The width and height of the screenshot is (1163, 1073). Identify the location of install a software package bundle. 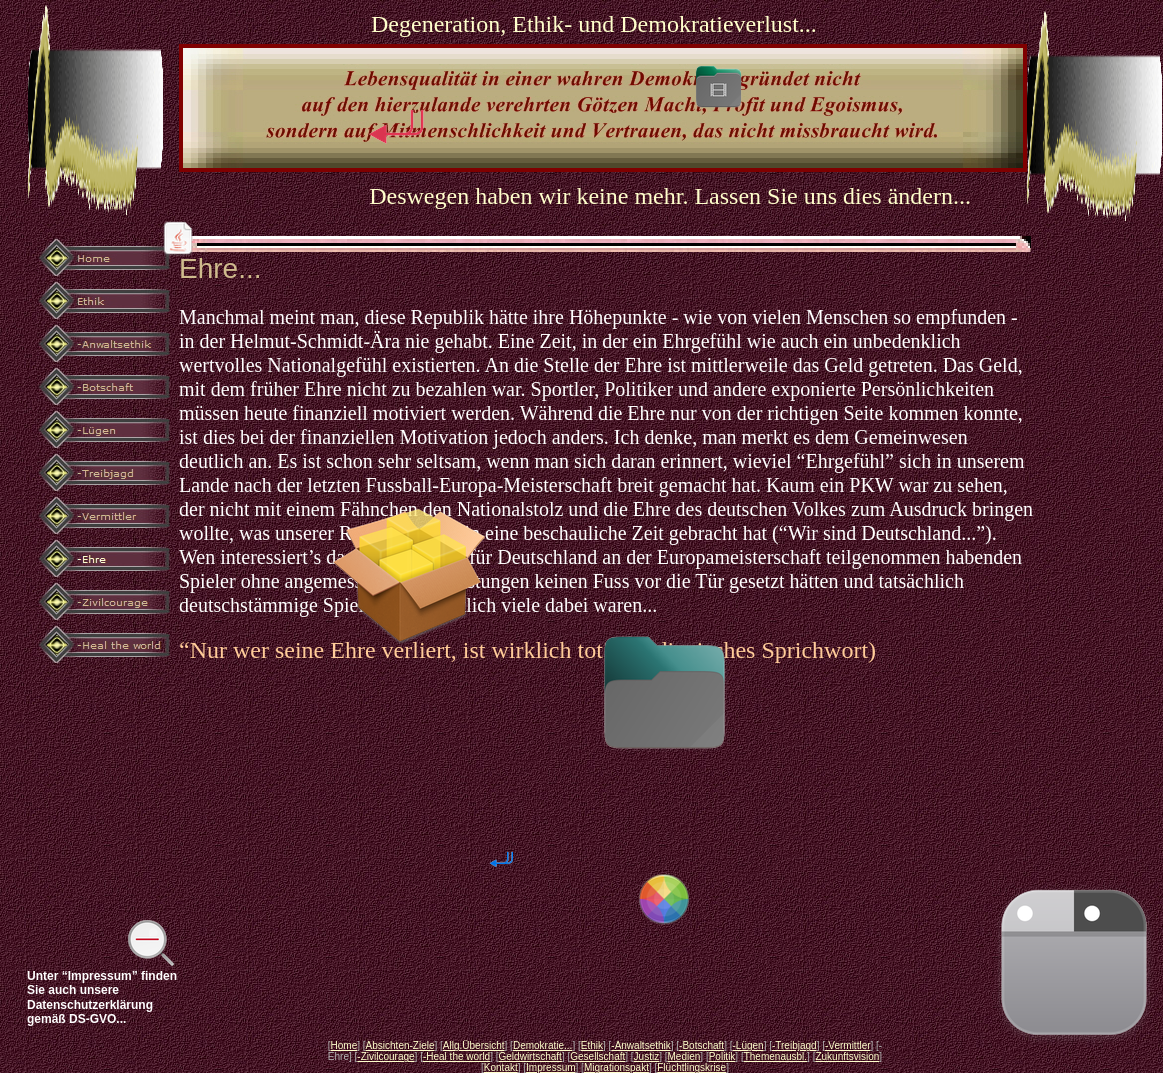
(411, 573).